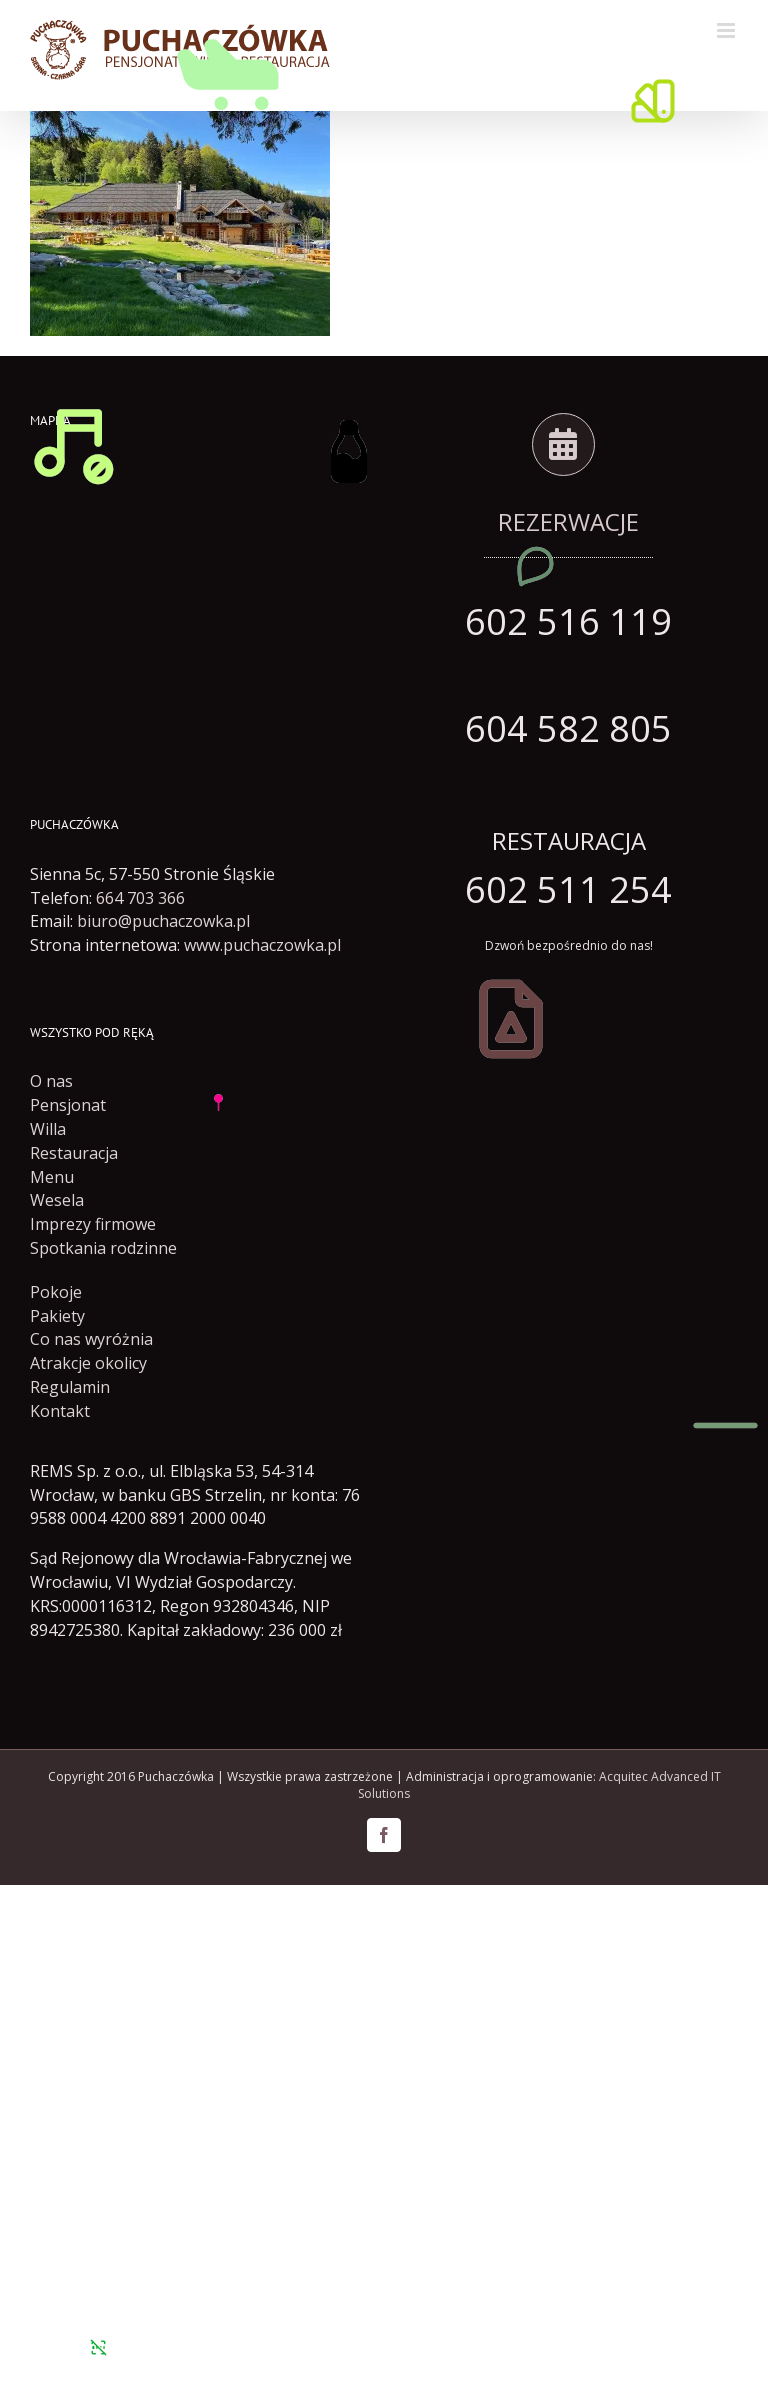  What do you see at coordinates (511, 1019) in the screenshot?
I see `view file changes or differences` at bounding box center [511, 1019].